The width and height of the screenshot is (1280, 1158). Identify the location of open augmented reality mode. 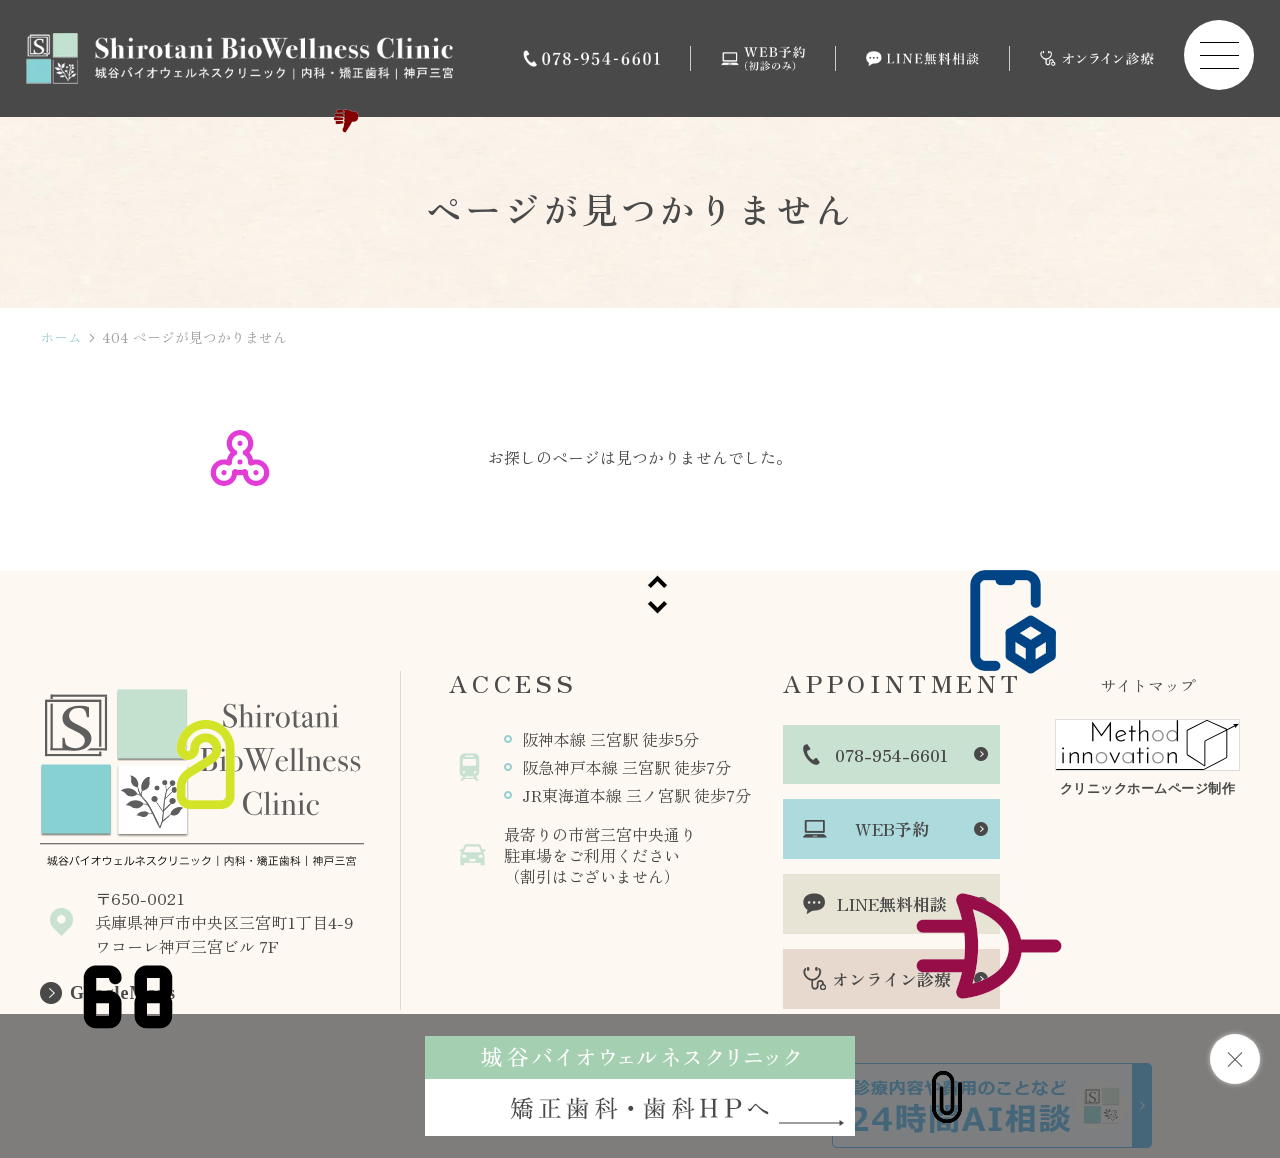
(1005, 620).